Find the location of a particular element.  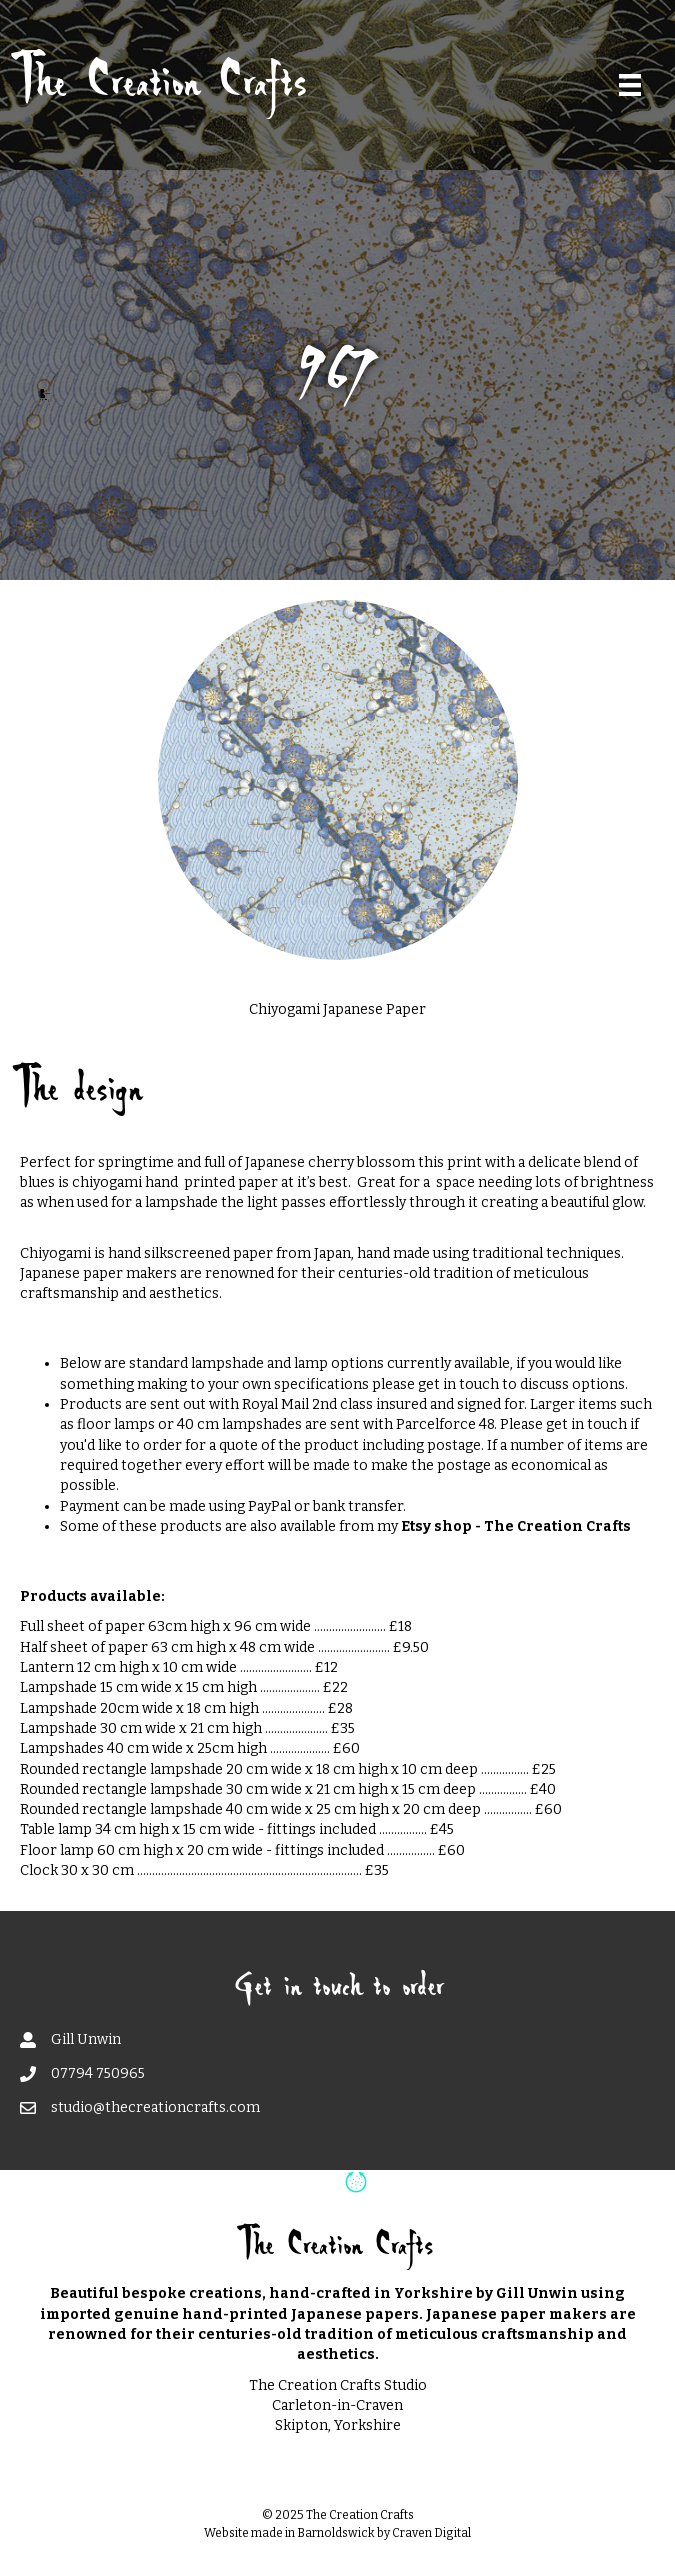

deploy a walking turret unit is located at coordinates (44, 396).